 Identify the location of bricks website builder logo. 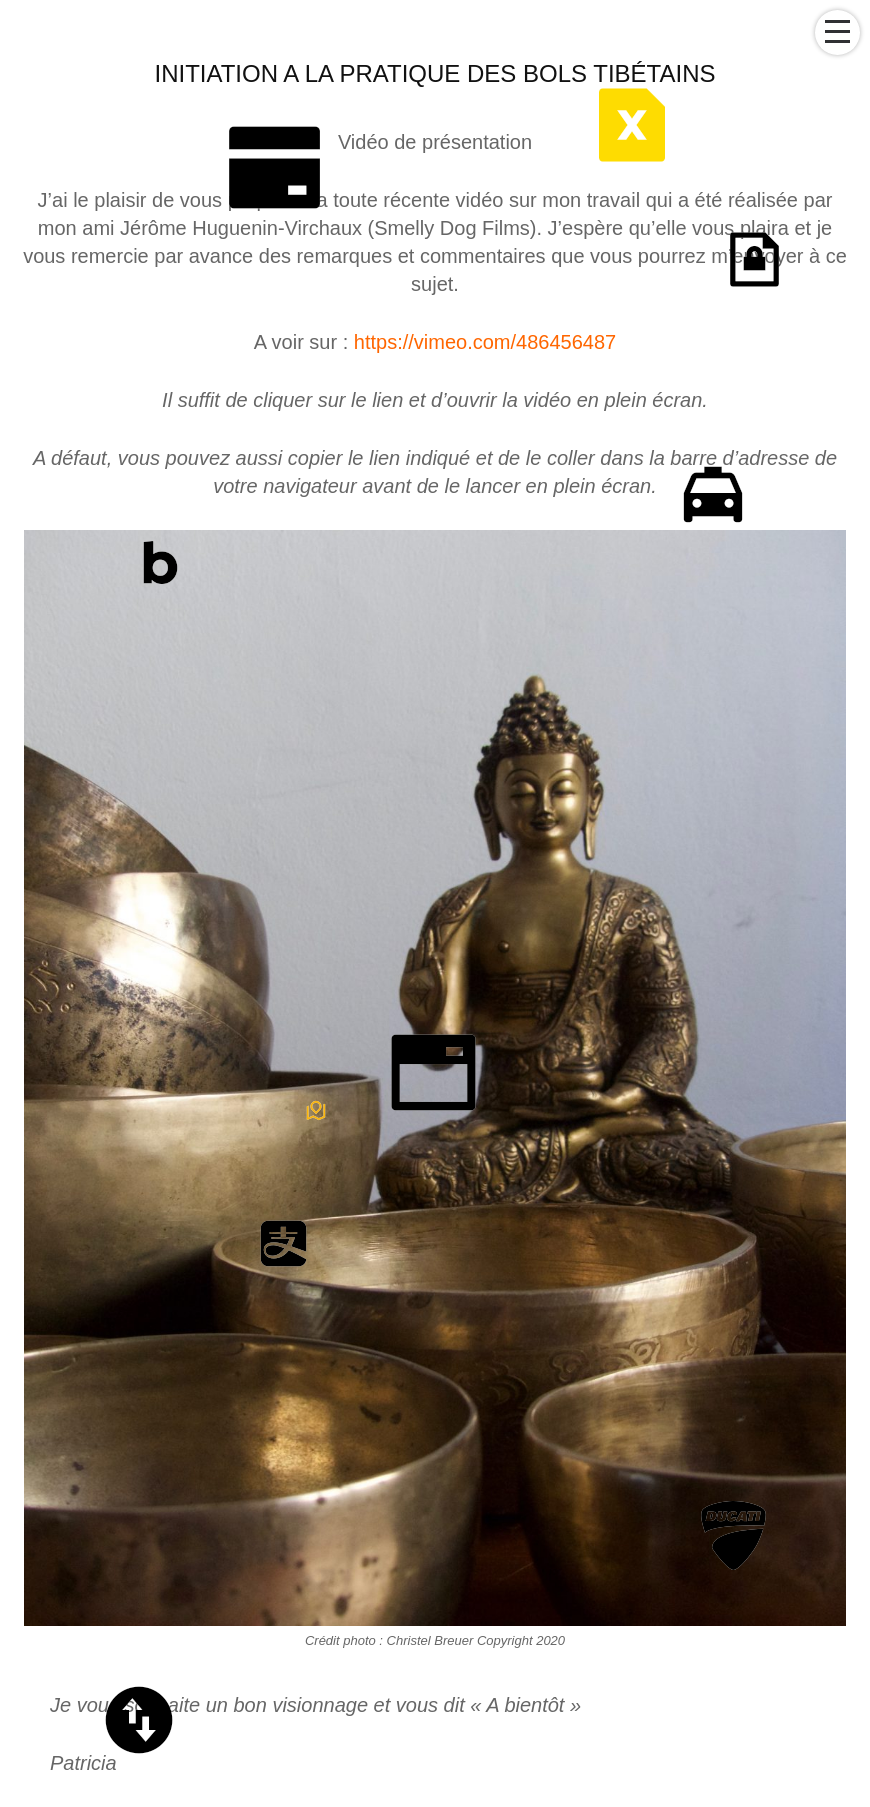
(160, 562).